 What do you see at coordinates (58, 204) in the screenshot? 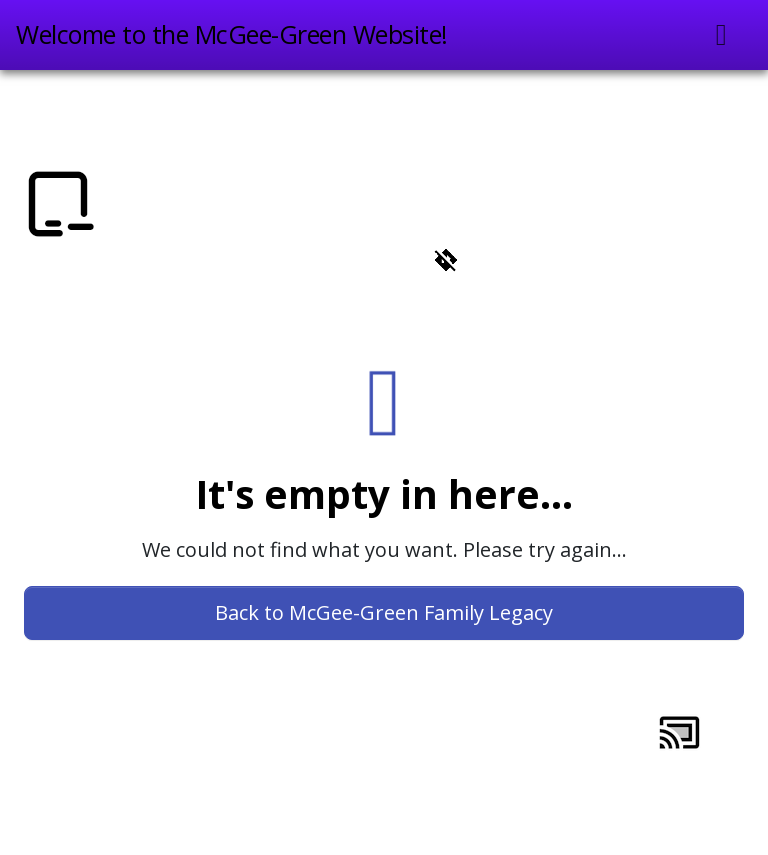
I see `remove an iPad from connected devices` at bounding box center [58, 204].